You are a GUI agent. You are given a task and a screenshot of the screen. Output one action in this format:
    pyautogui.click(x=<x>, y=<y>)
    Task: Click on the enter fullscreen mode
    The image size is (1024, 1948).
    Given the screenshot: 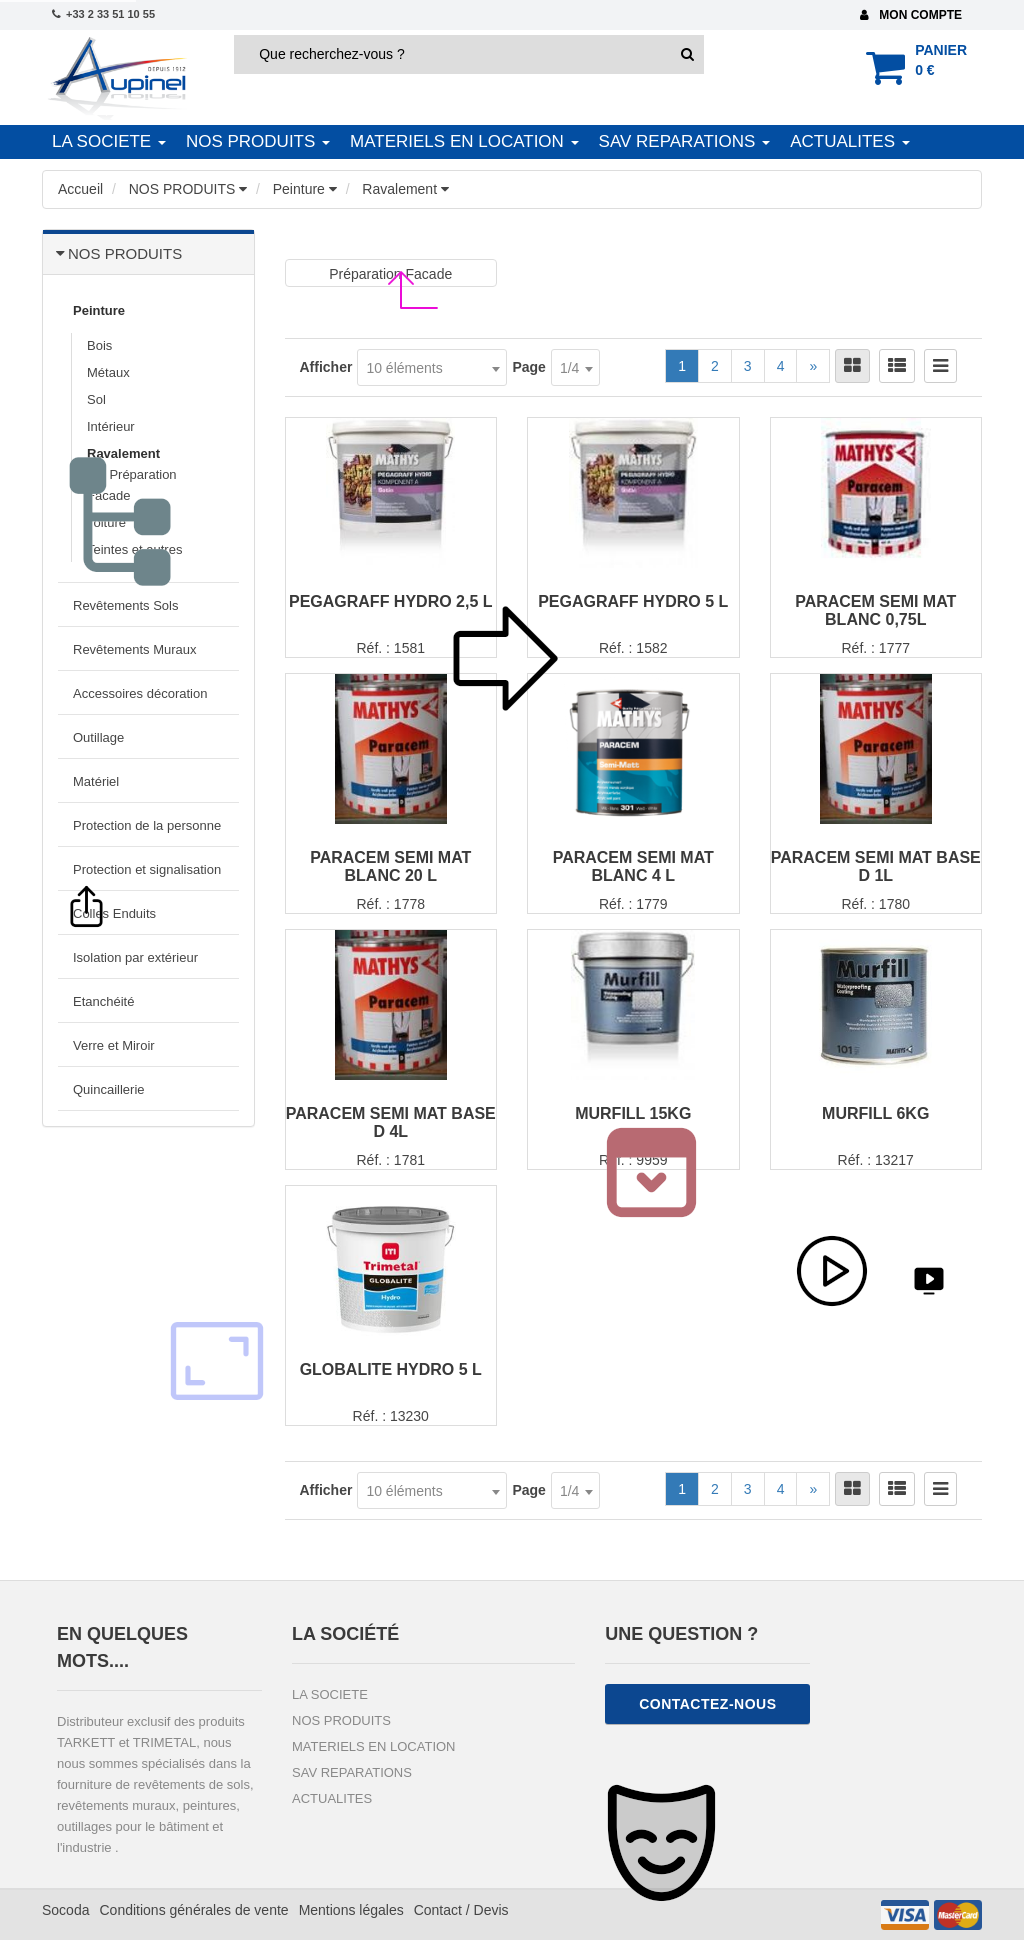 What is the action you would take?
    pyautogui.click(x=217, y=1361)
    